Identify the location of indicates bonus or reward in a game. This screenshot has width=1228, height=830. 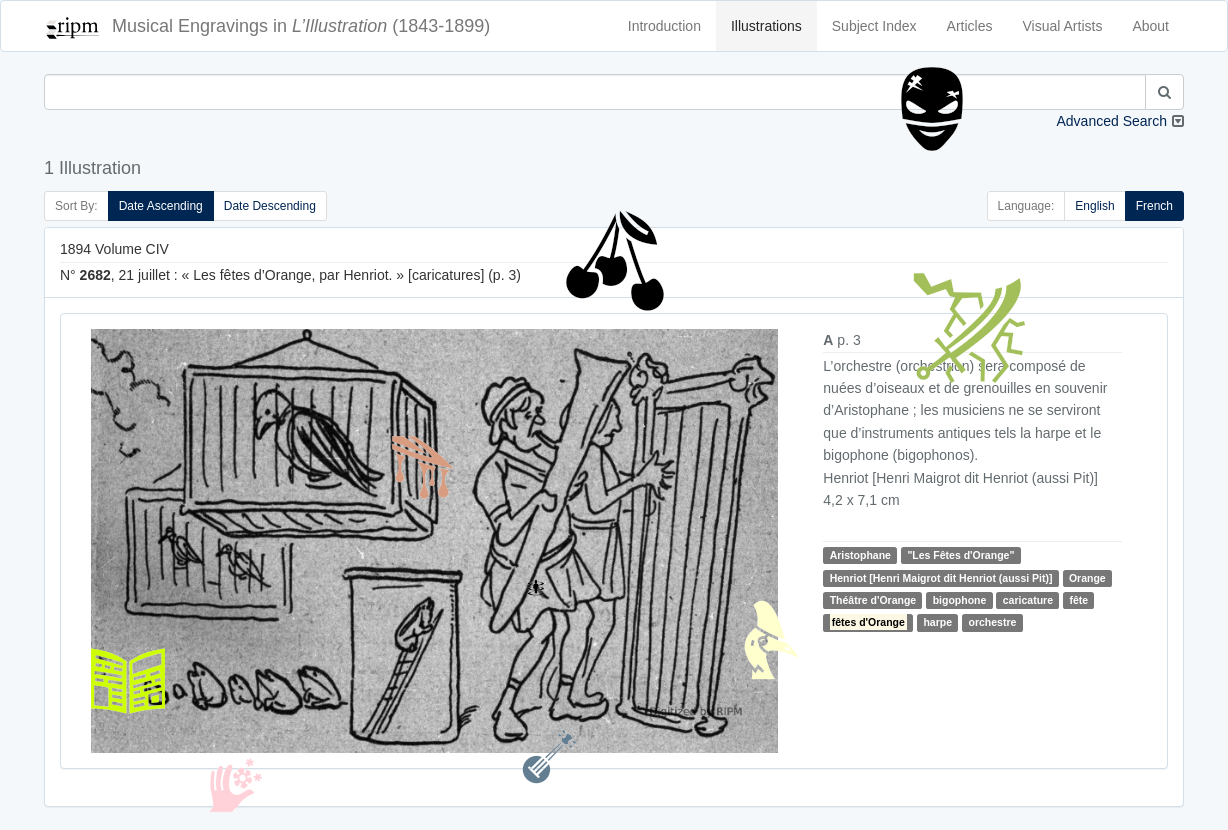
(615, 259).